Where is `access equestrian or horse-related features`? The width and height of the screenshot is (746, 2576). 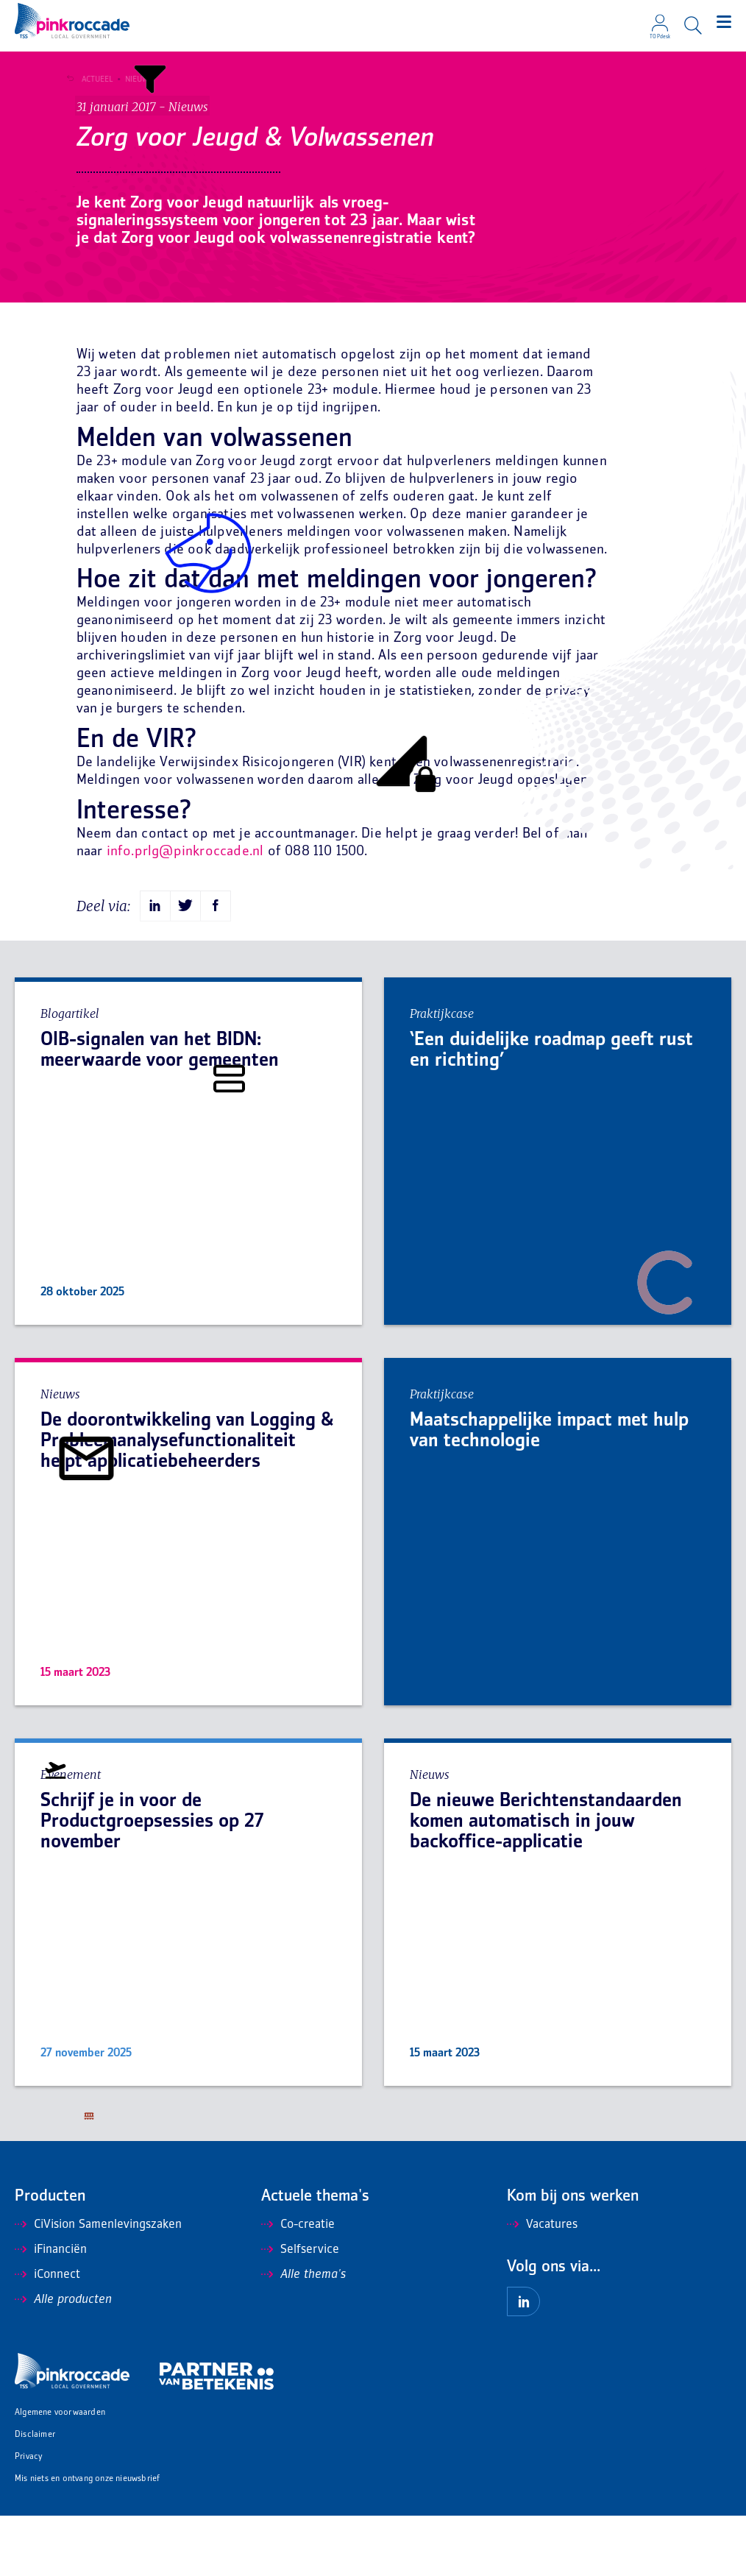
access equestrian or horse-related features is located at coordinates (211, 553).